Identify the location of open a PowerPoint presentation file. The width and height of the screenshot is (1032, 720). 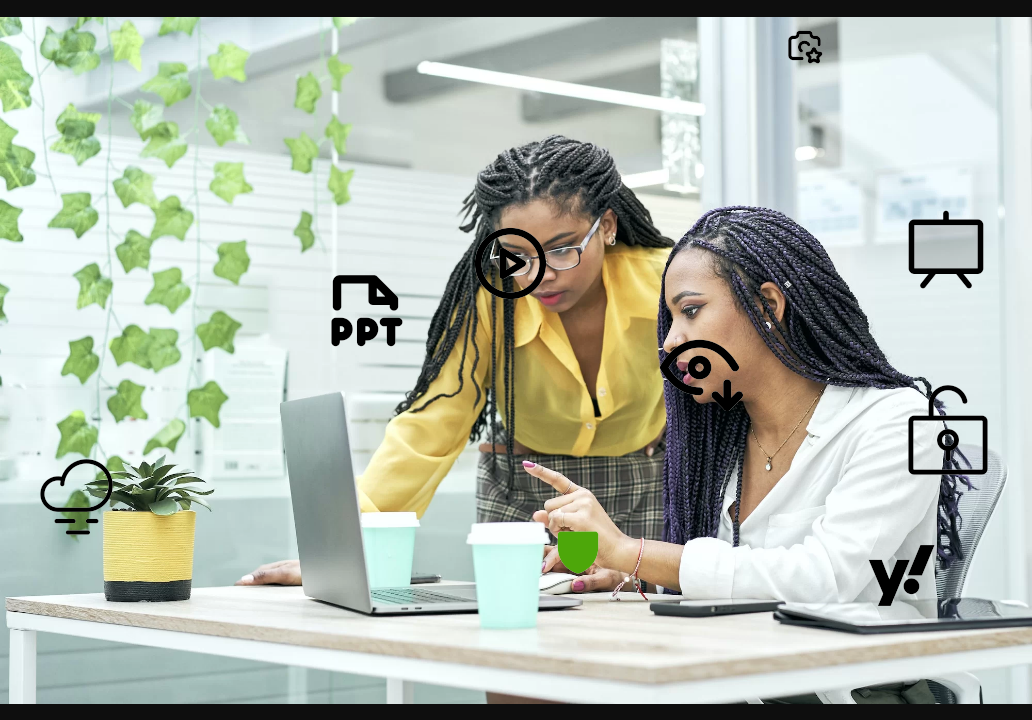
(365, 313).